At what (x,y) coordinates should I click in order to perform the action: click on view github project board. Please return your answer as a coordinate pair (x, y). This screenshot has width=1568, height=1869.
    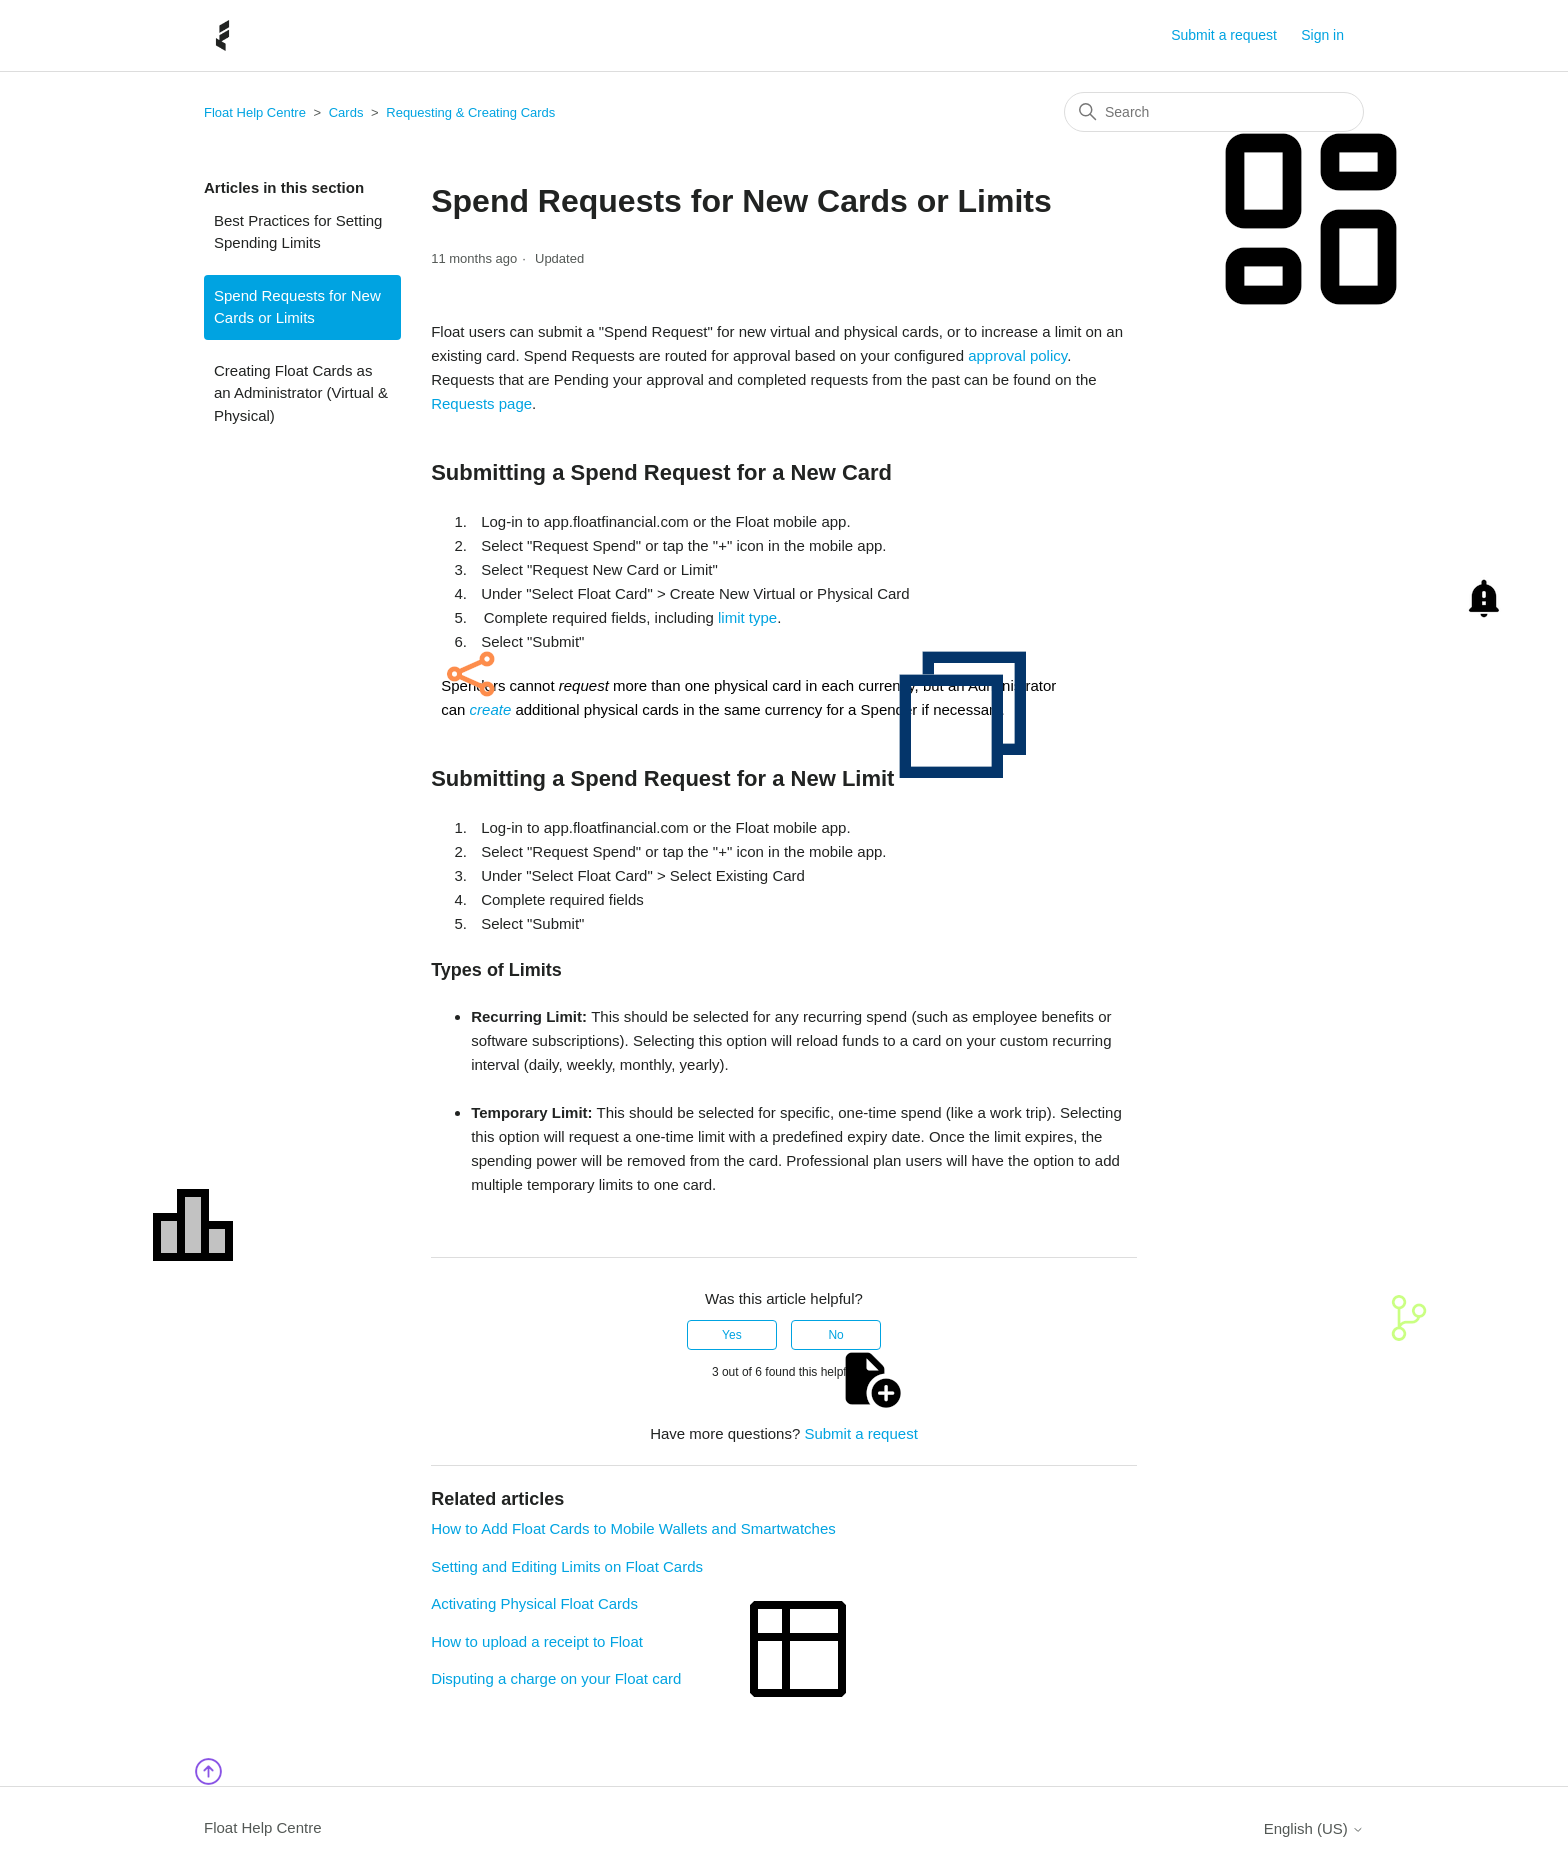
    Looking at the image, I should click on (798, 1649).